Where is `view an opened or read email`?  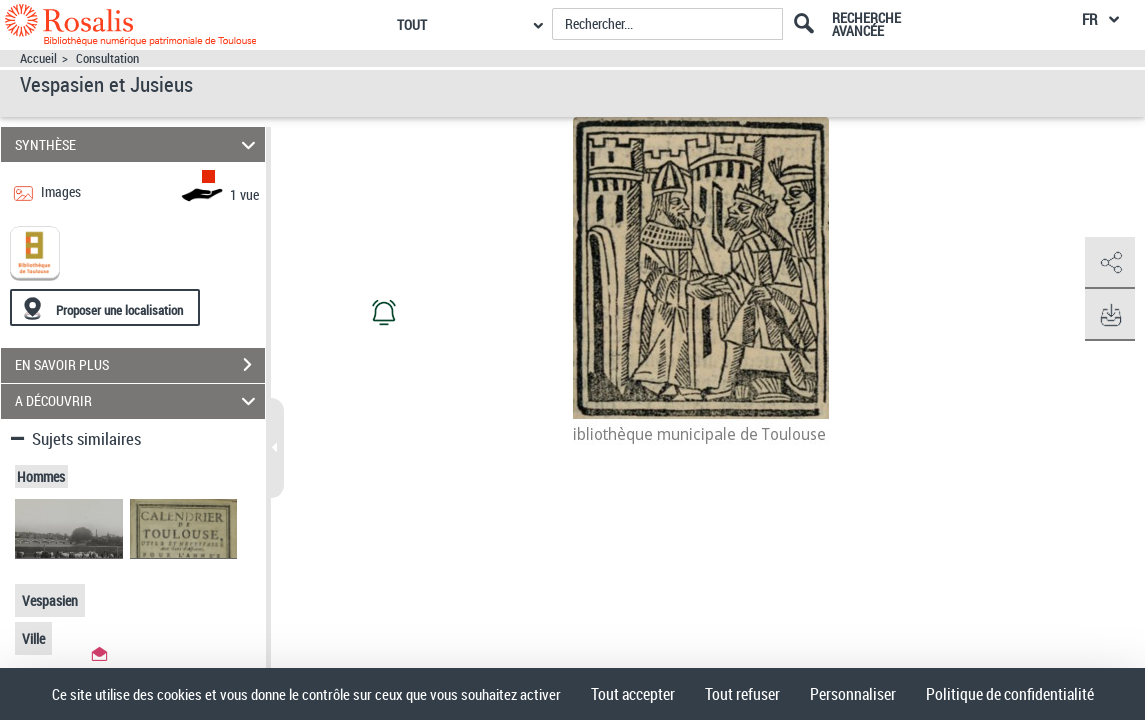 view an opened or read email is located at coordinates (99, 654).